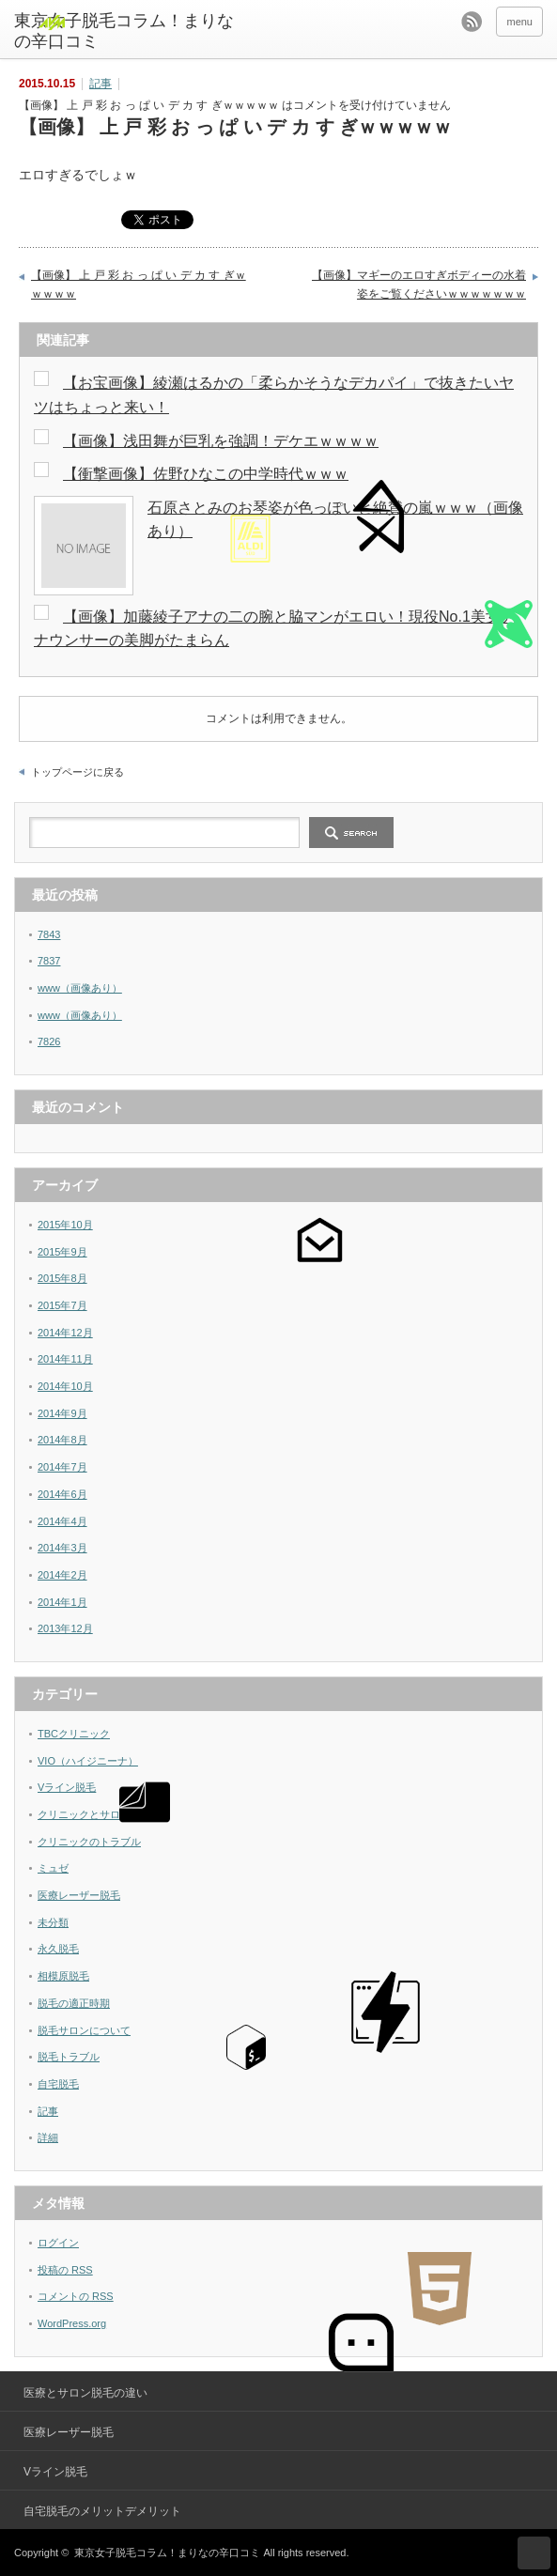 Image resolution: width=557 pixels, height=2576 pixels. What do you see at coordinates (250, 538) in the screenshot?
I see `aldi süd company logo` at bounding box center [250, 538].